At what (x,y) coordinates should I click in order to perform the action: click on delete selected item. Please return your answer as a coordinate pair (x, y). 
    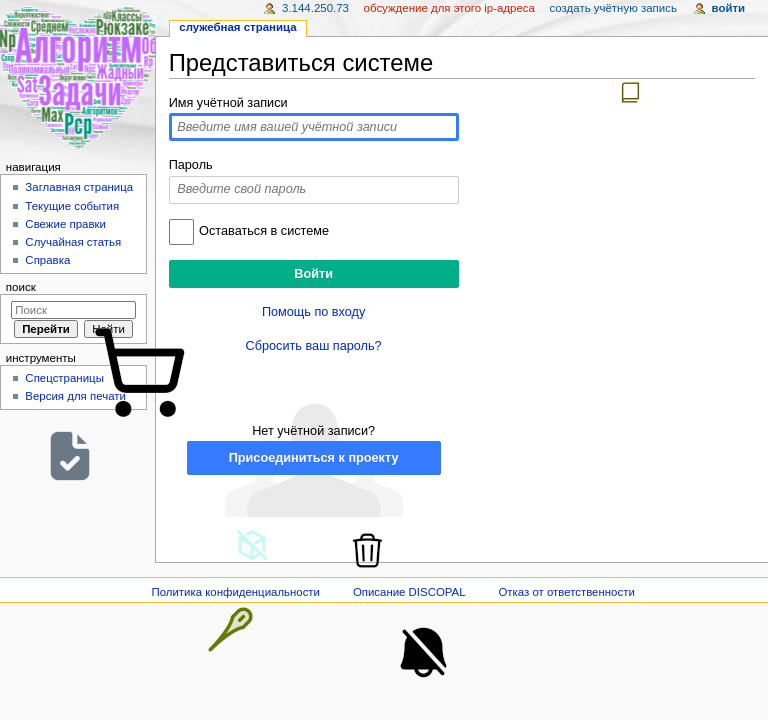
    Looking at the image, I should click on (367, 550).